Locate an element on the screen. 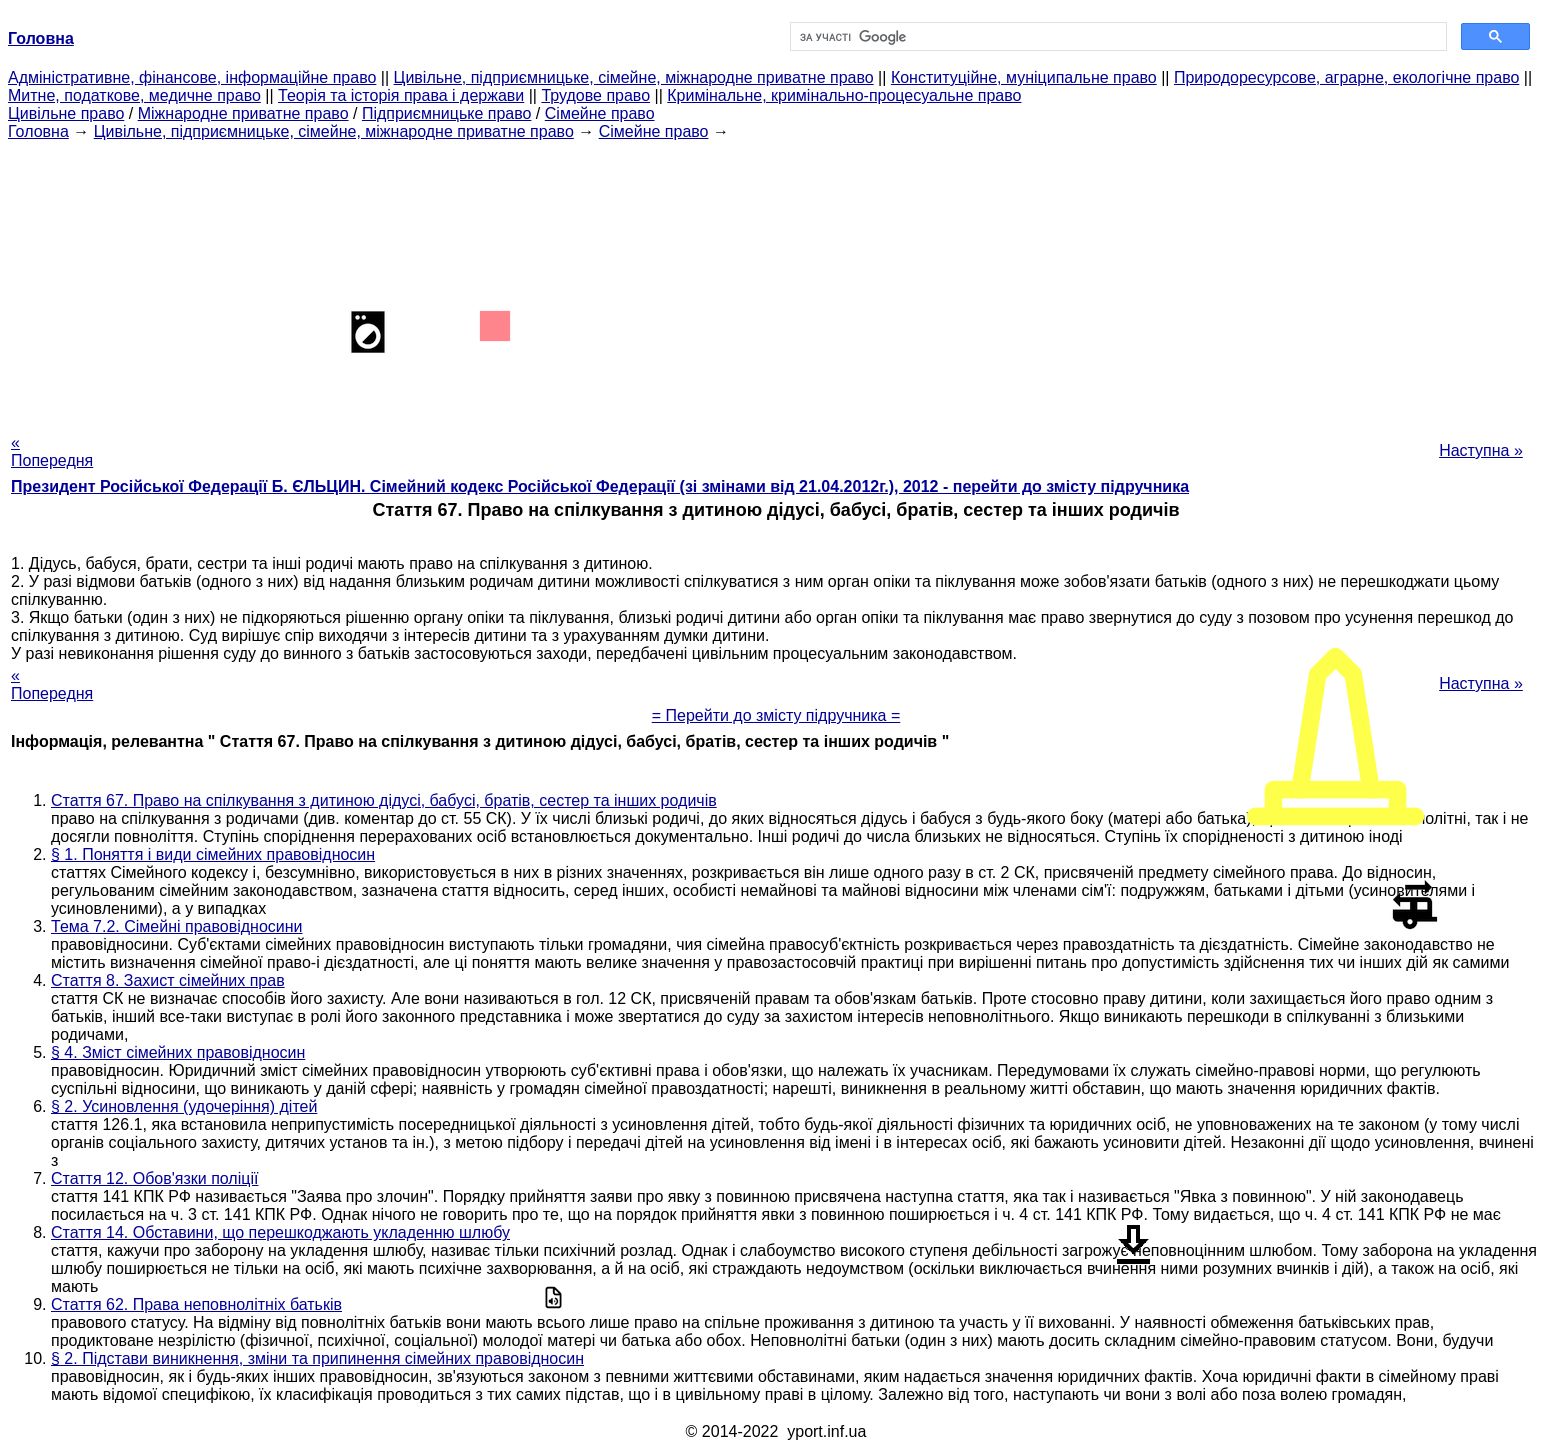 This screenshot has width=1552, height=1449. stop media playback is located at coordinates (495, 326).